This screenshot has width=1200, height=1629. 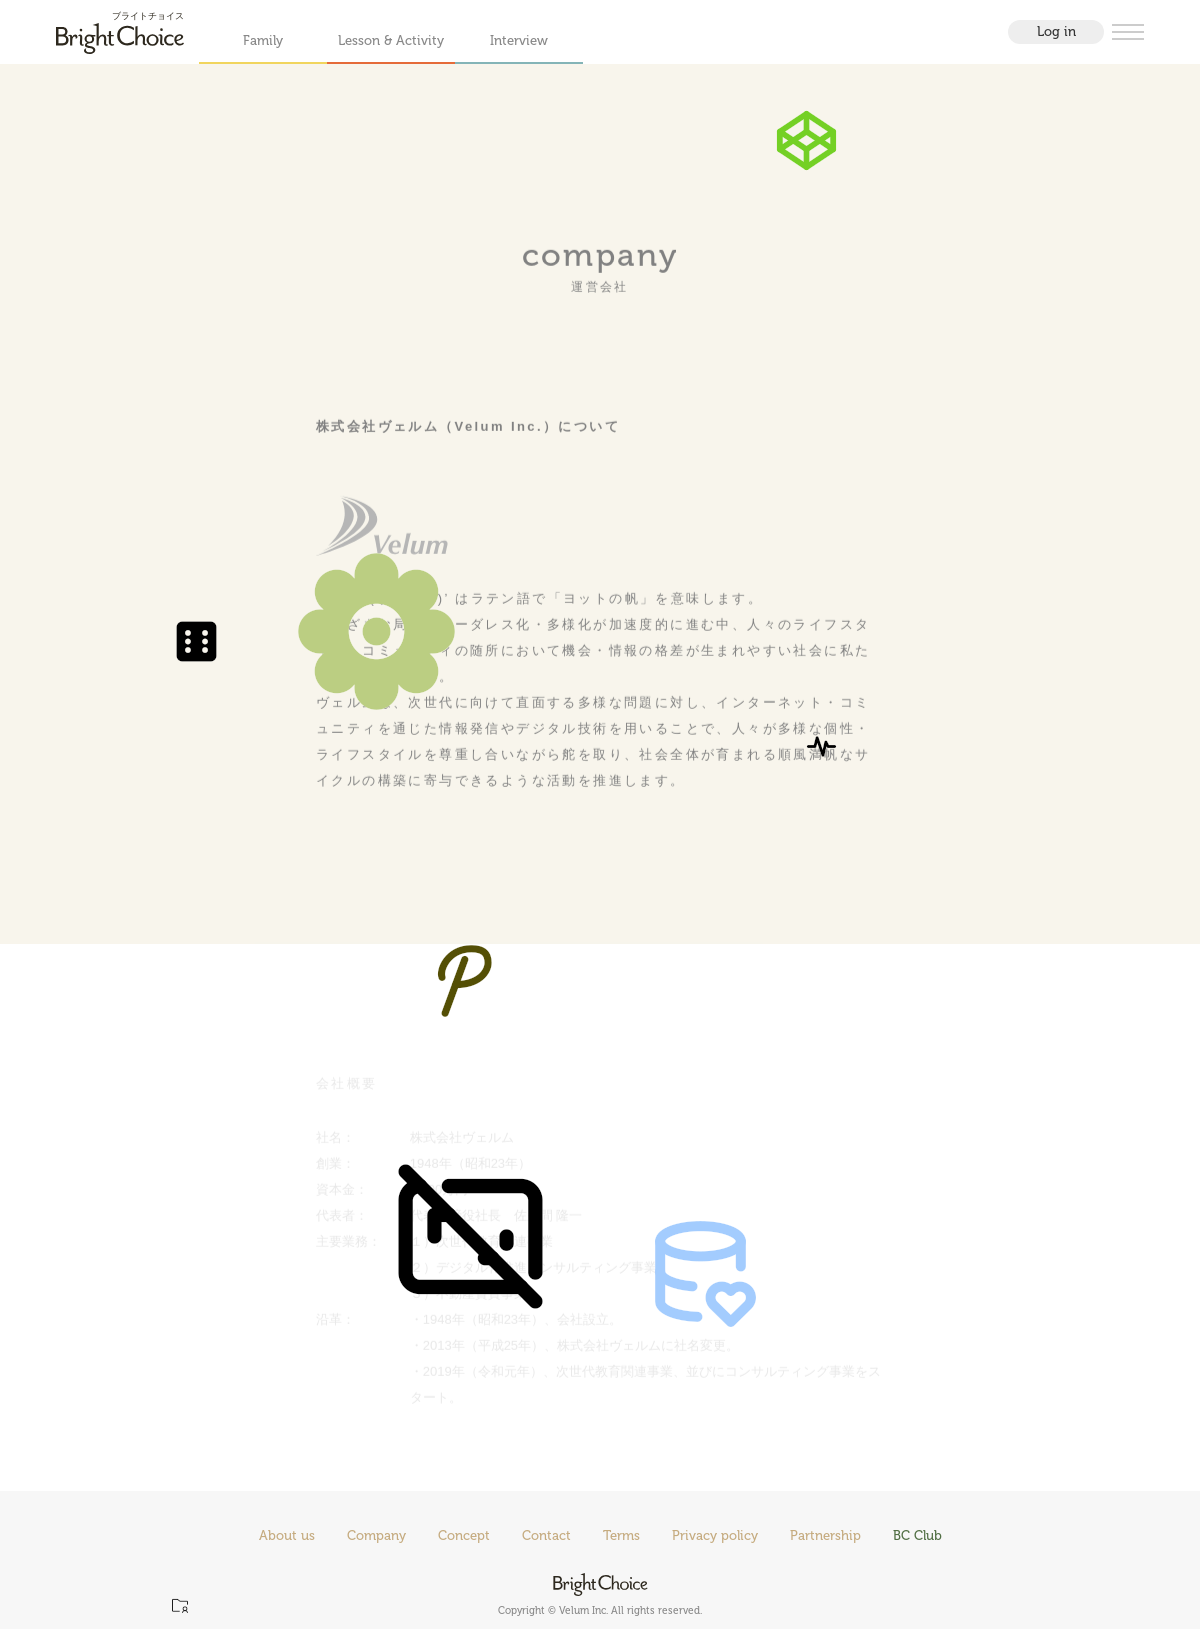 I want to click on add database to favorites, so click(x=700, y=1271).